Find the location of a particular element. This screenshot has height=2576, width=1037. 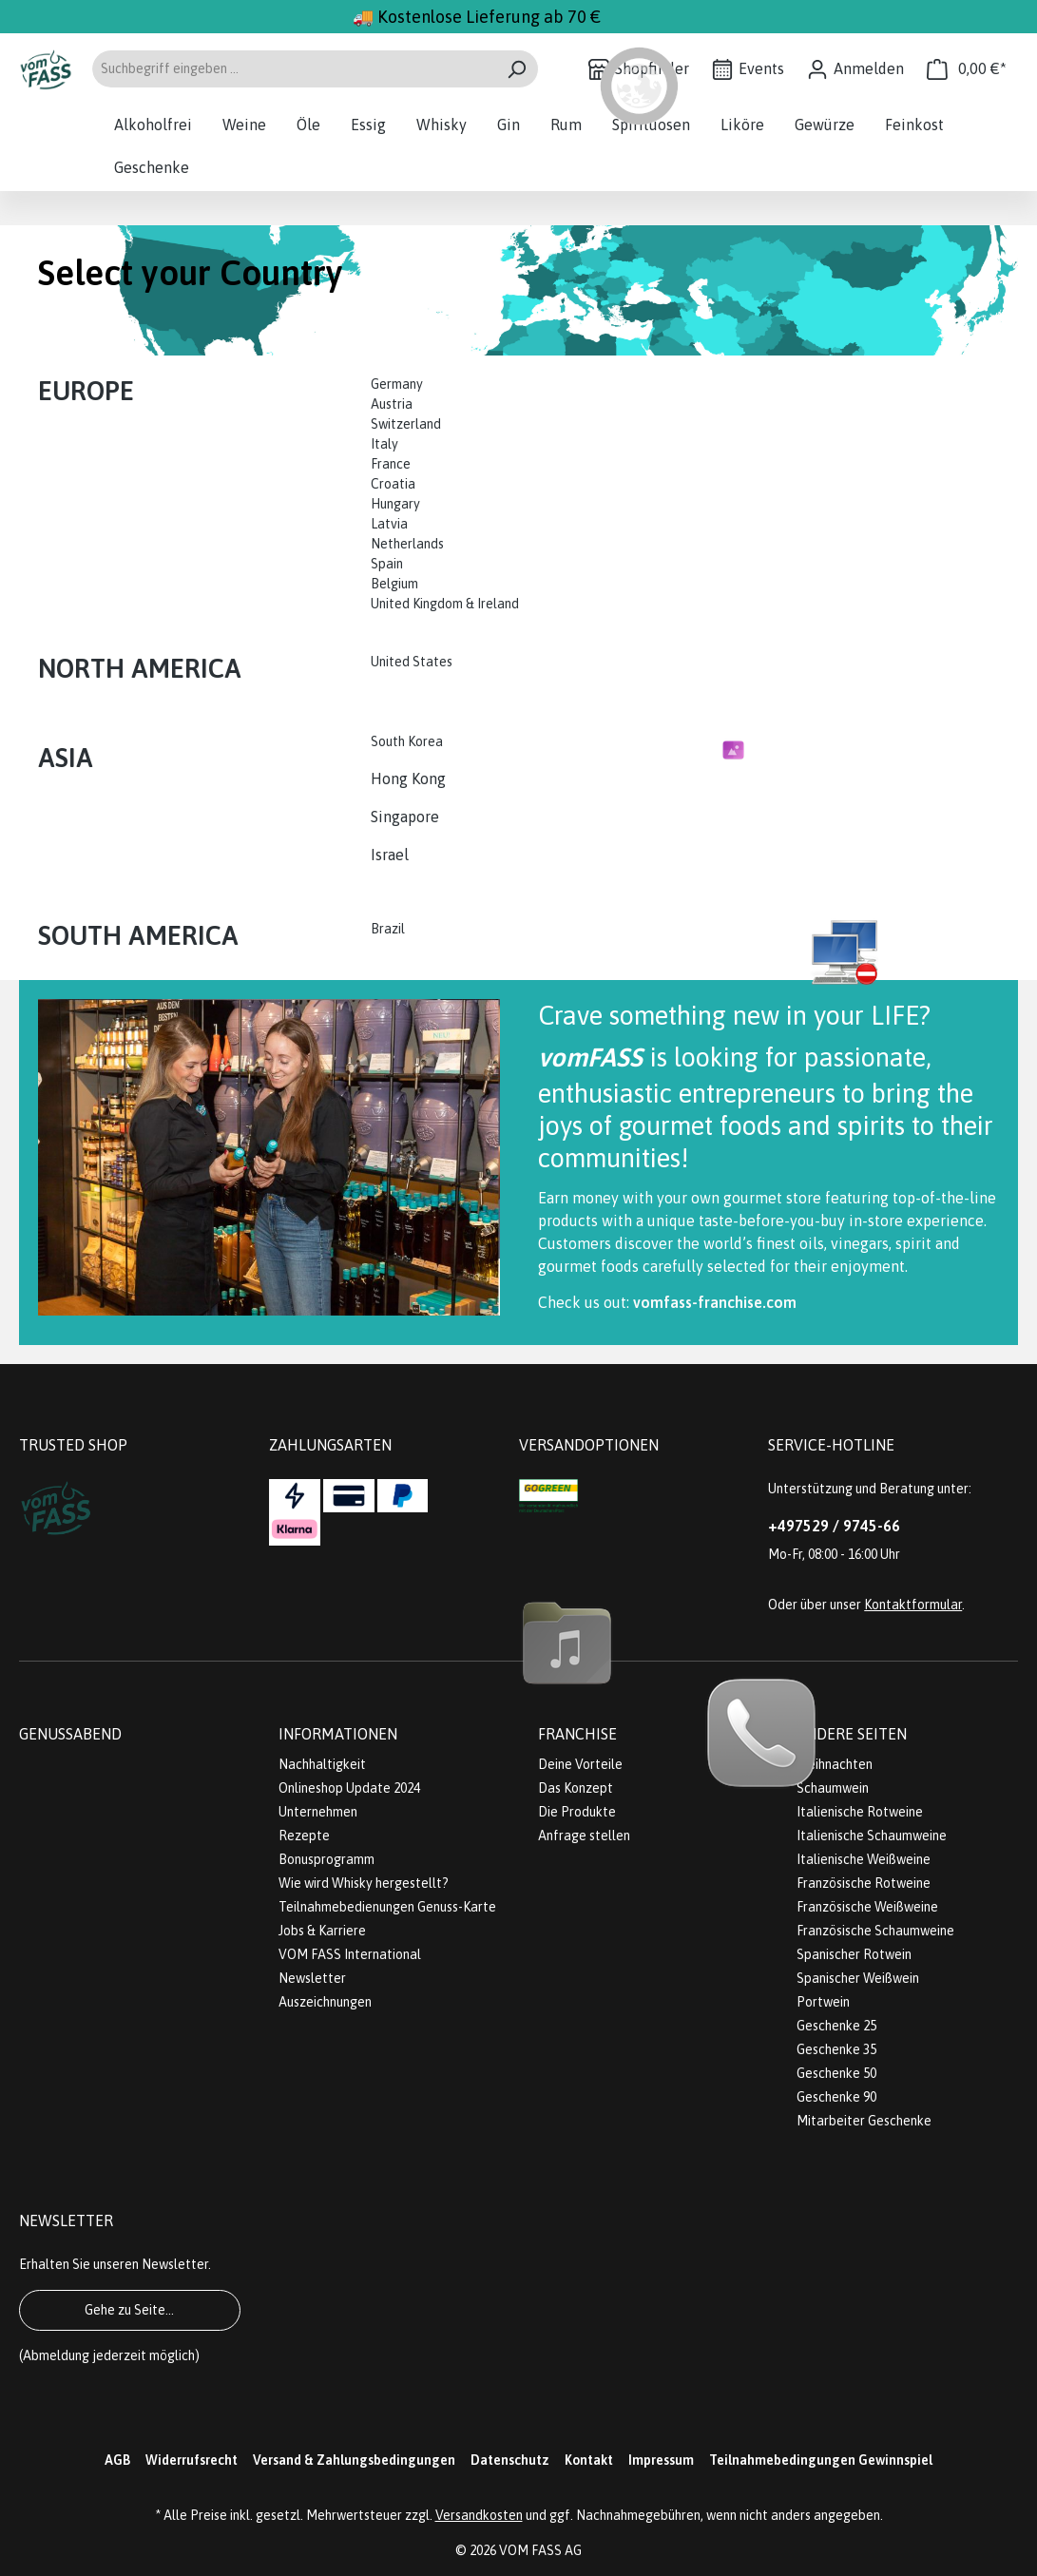

indicates clear weather conditions at night is located at coordinates (639, 86).